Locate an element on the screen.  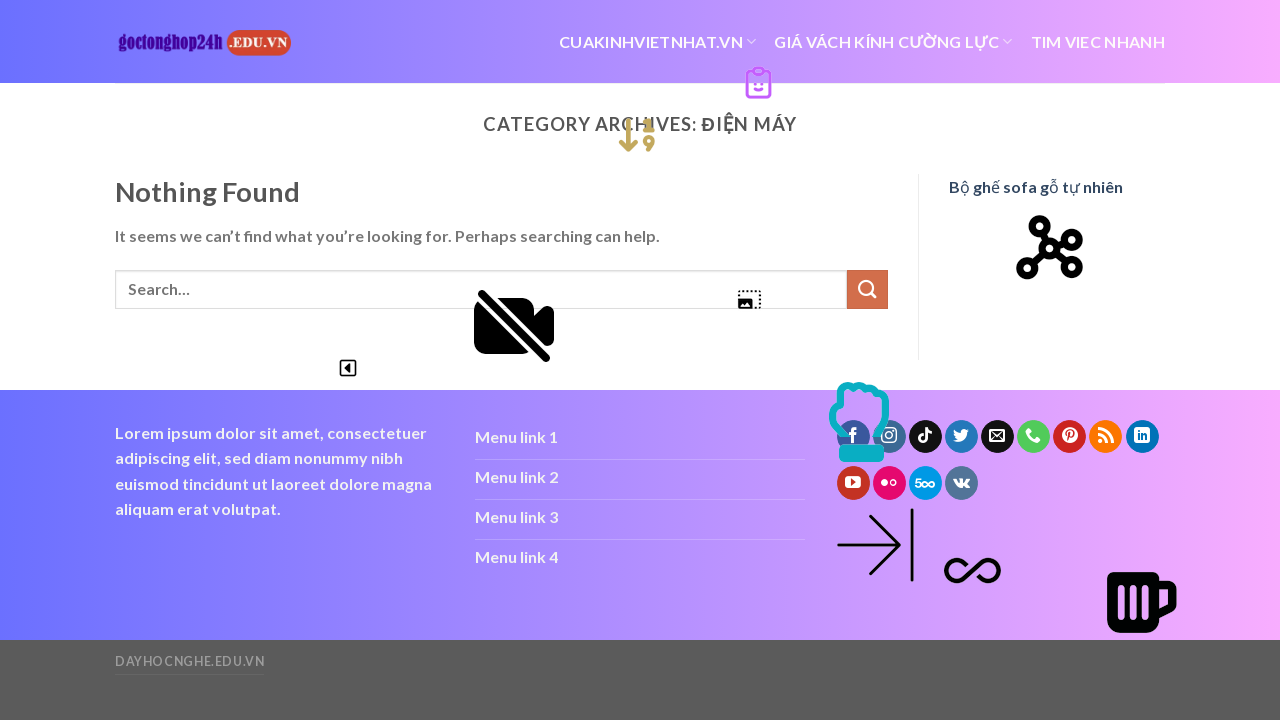
navigate to the previous item or screen is located at coordinates (348, 368).